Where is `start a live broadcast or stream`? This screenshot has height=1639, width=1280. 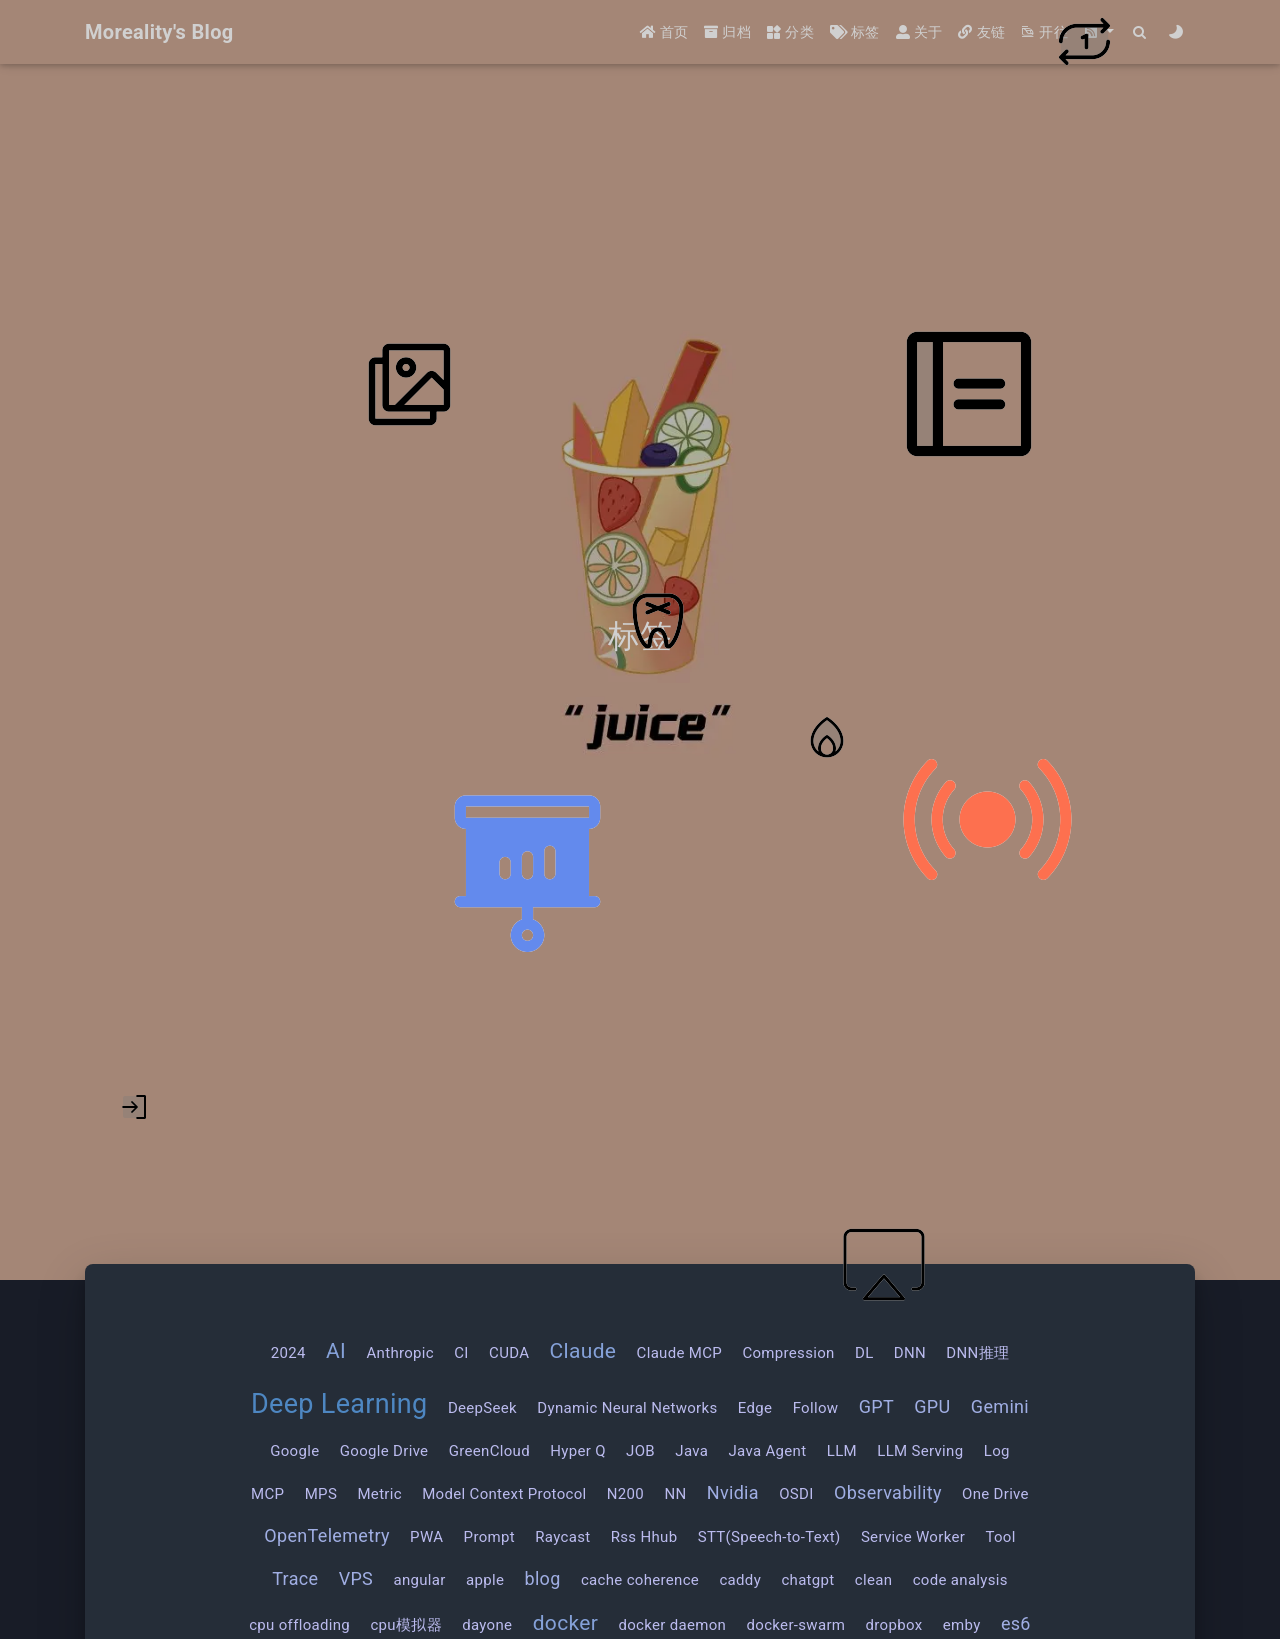 start a live broadcast or stream is located at coordinates (987, 819).